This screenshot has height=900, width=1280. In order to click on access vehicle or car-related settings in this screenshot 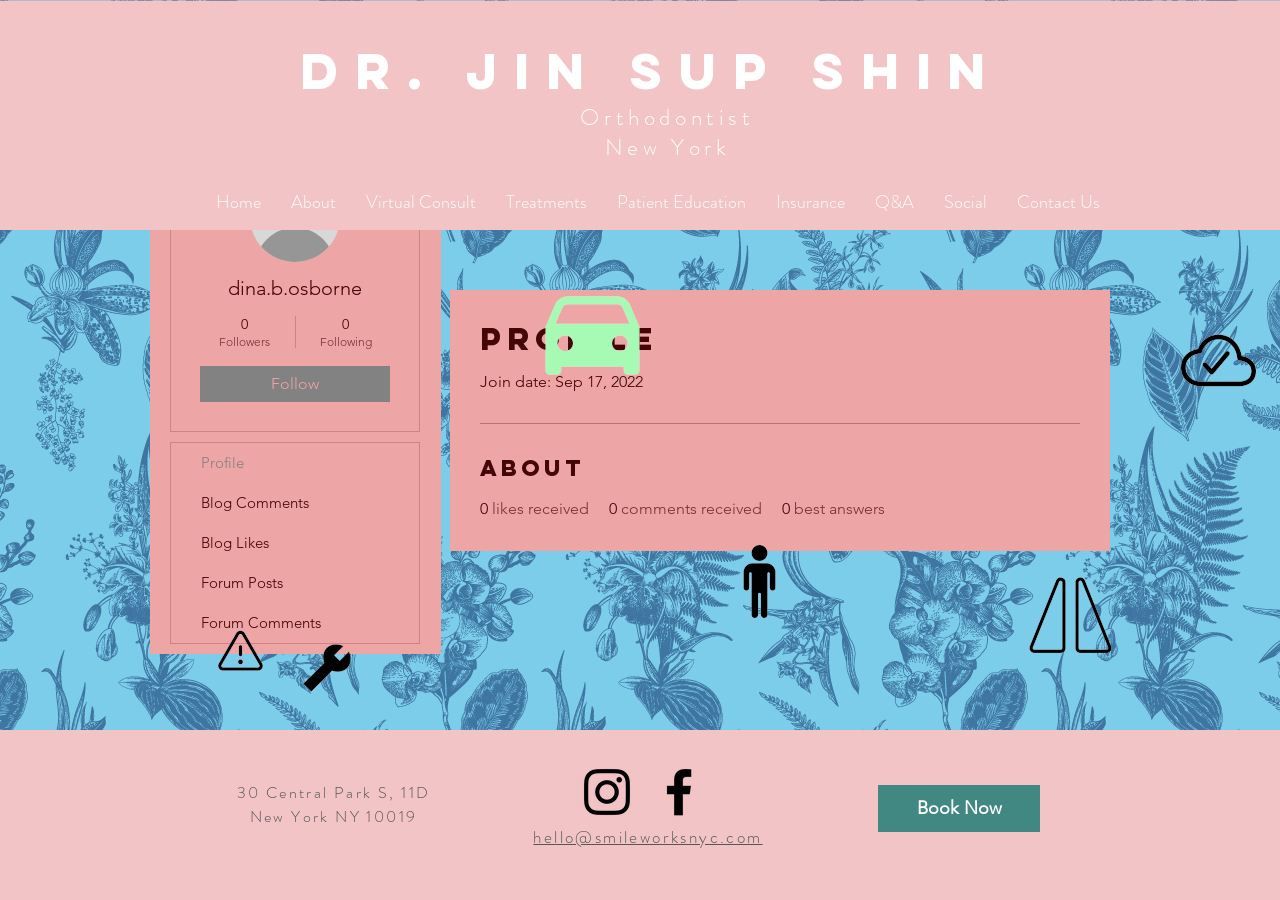, I will do `click(592, 335)`.